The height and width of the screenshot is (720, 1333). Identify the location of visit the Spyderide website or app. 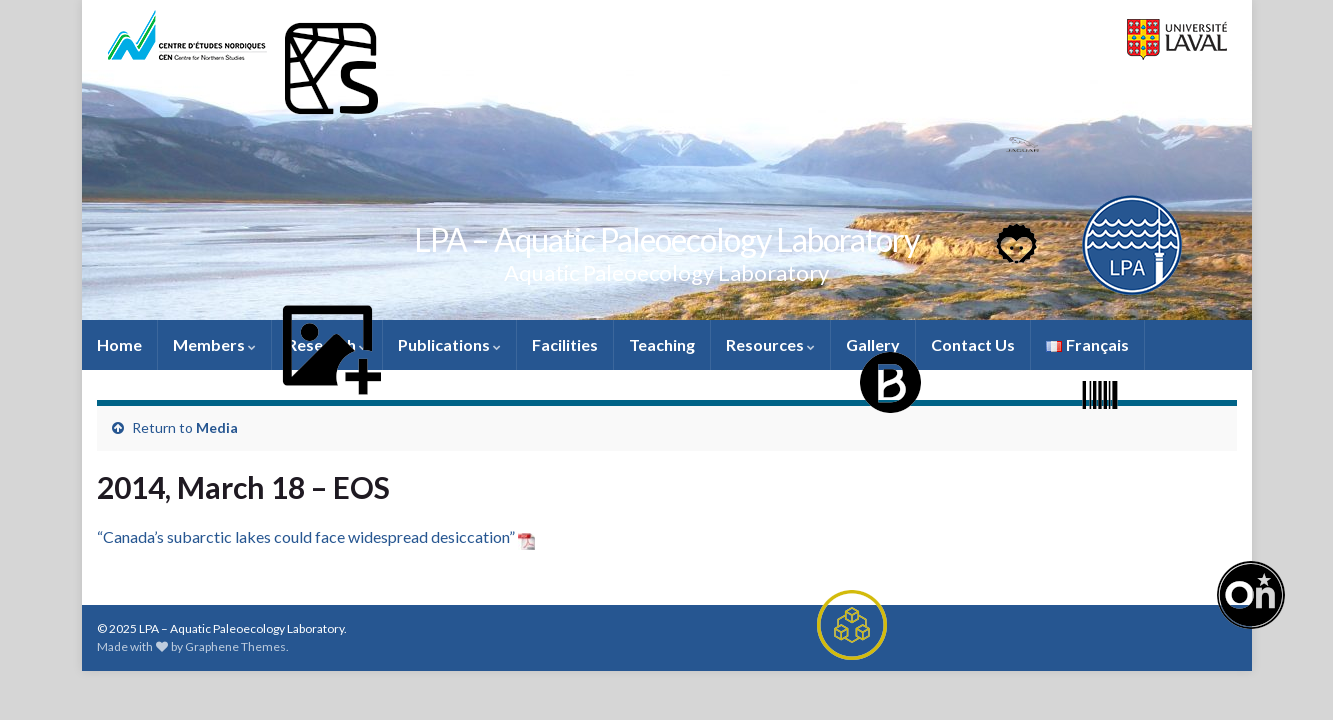
(331, 68).